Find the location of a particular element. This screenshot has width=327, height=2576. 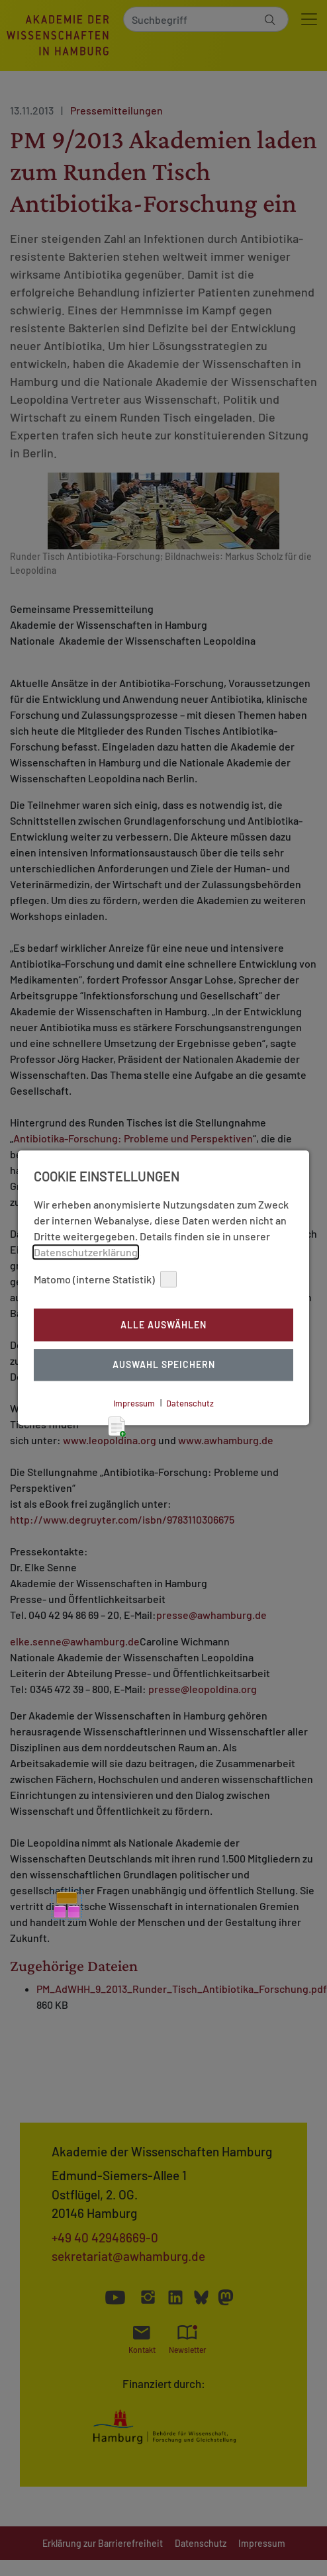

select all items in the current view is located at coordinates (67, 1905).